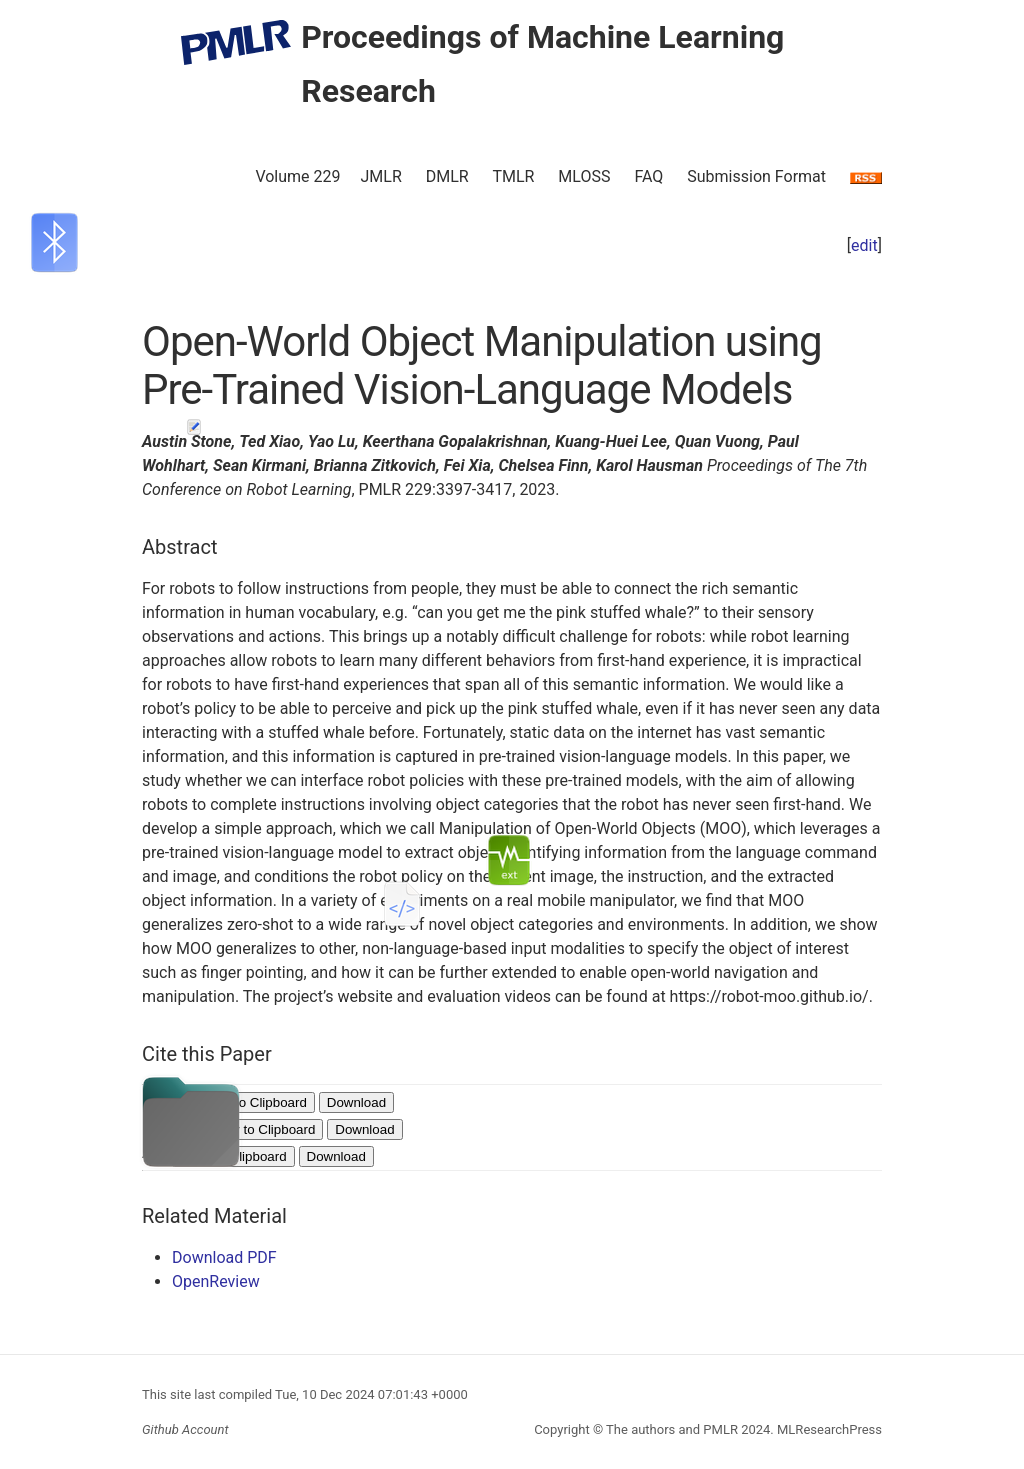 Image resolution: width=1024 pixels, height=1469 pixels. What do you see at coordinates (54, 242) in the screenshot?
I see `access bluetooth settings` at bounding box center [54, 242].